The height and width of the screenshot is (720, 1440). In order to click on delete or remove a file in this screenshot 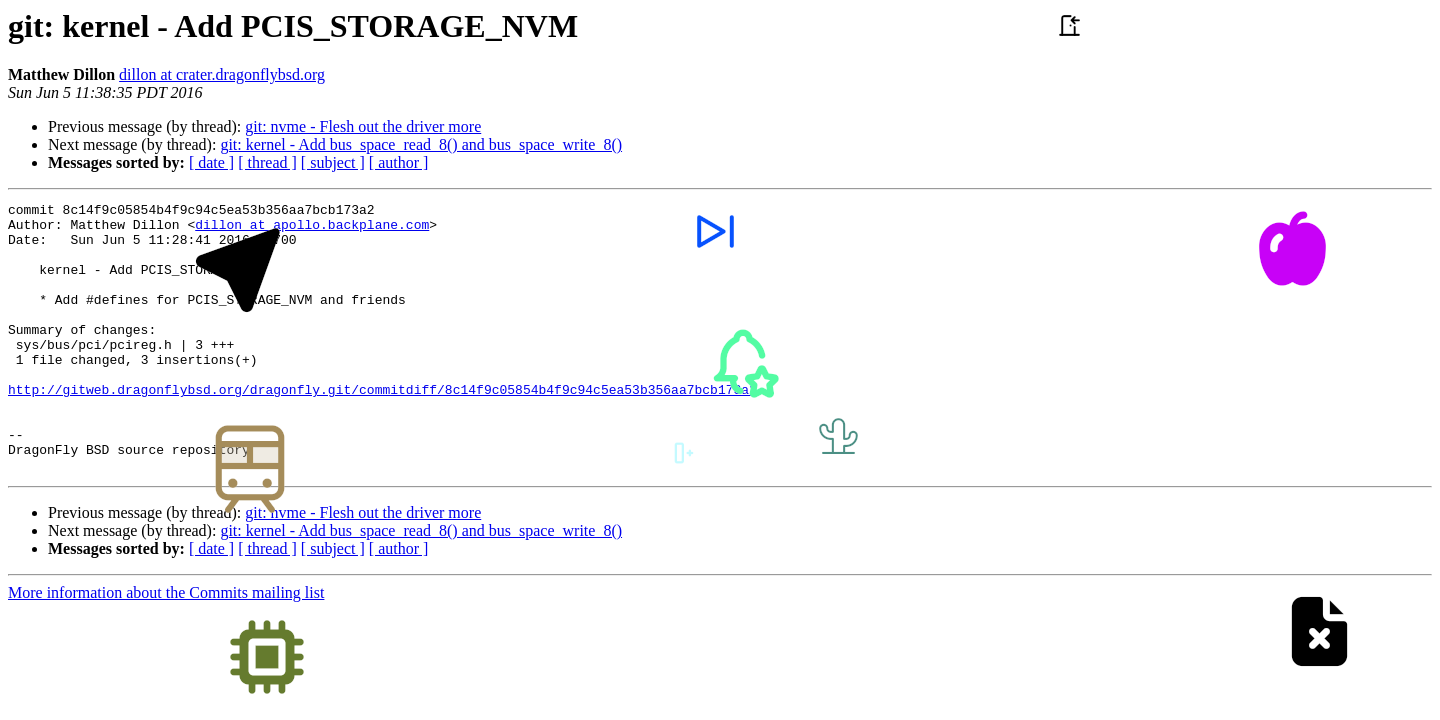, I will do `click(1319, 631)`.